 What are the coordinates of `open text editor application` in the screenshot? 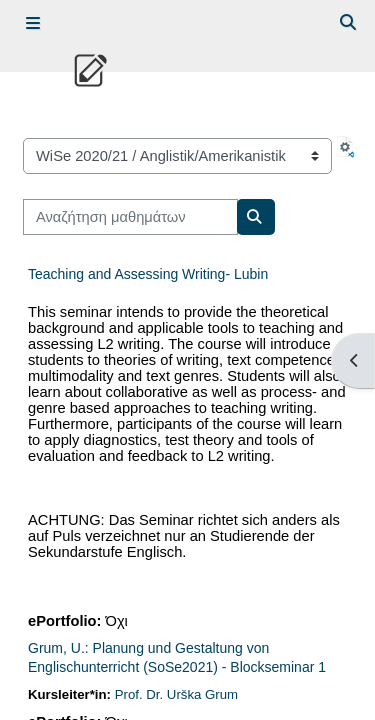 It's located at (88, 70).